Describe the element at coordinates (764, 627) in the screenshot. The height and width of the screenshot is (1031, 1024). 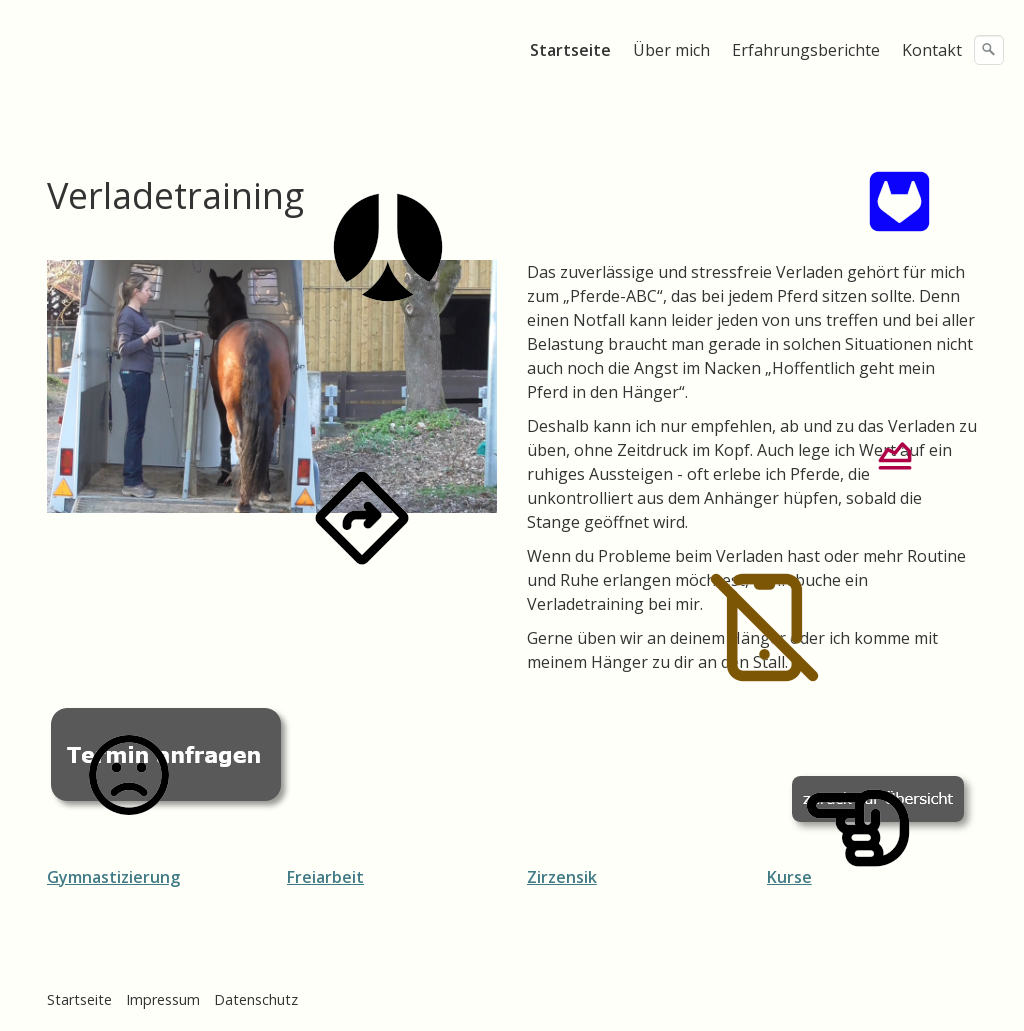
I see `disable mobile device` at that location.